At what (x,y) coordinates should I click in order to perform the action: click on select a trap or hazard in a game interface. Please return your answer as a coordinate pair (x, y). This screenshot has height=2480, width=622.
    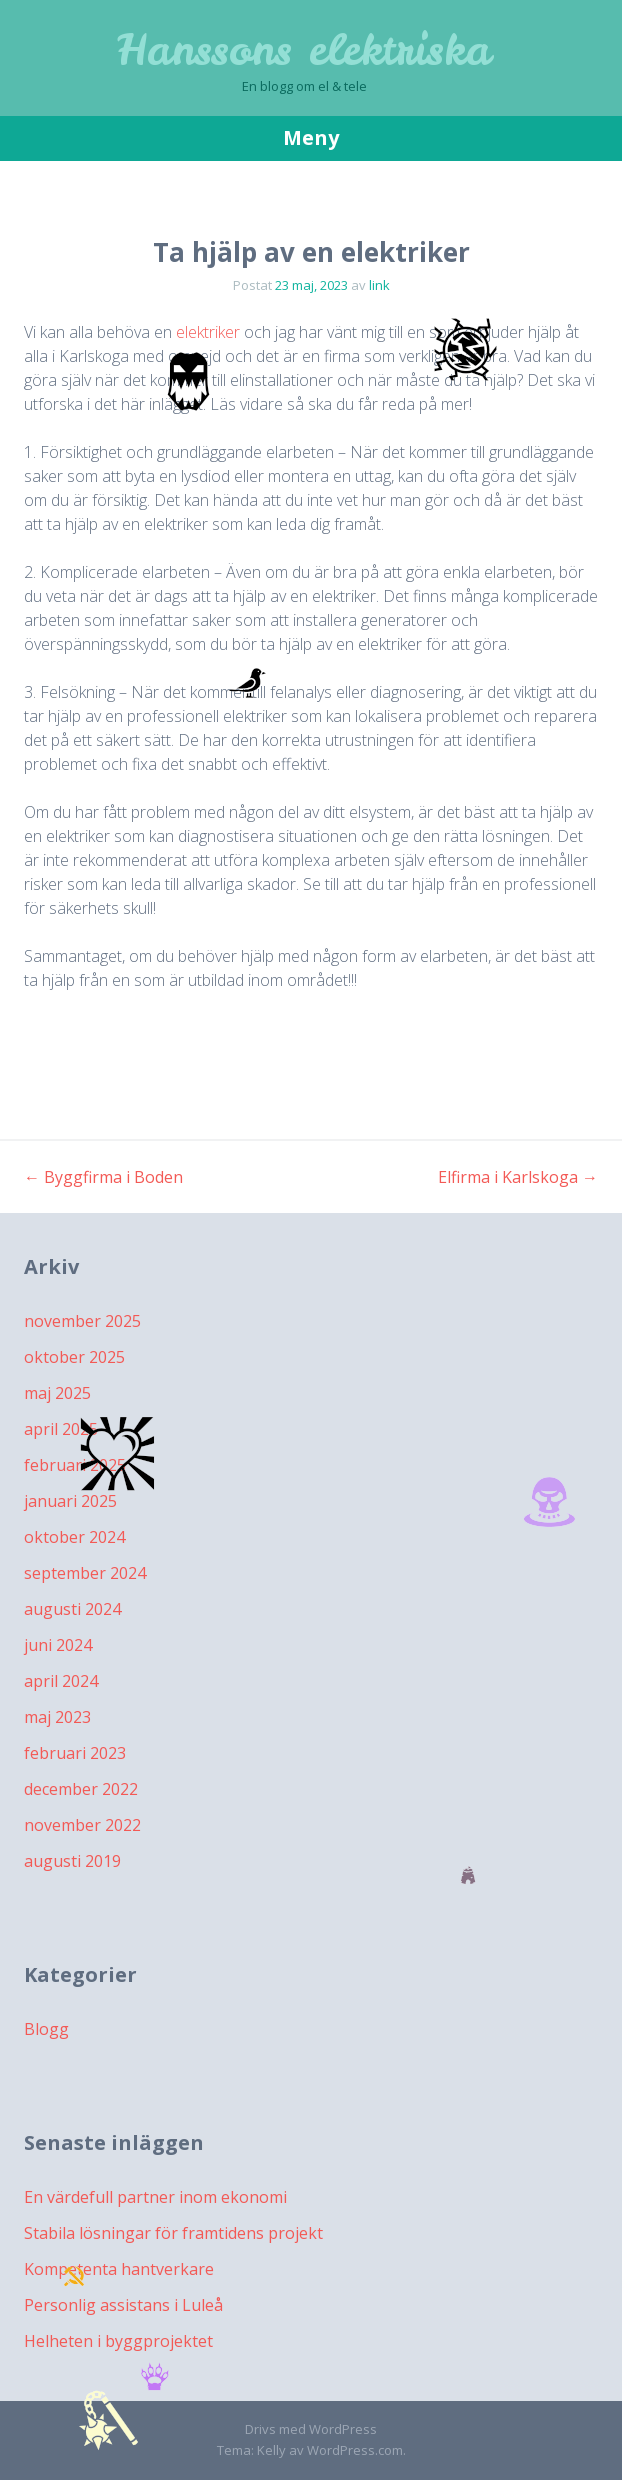
    Looking at the image, I should click on (188, 381).